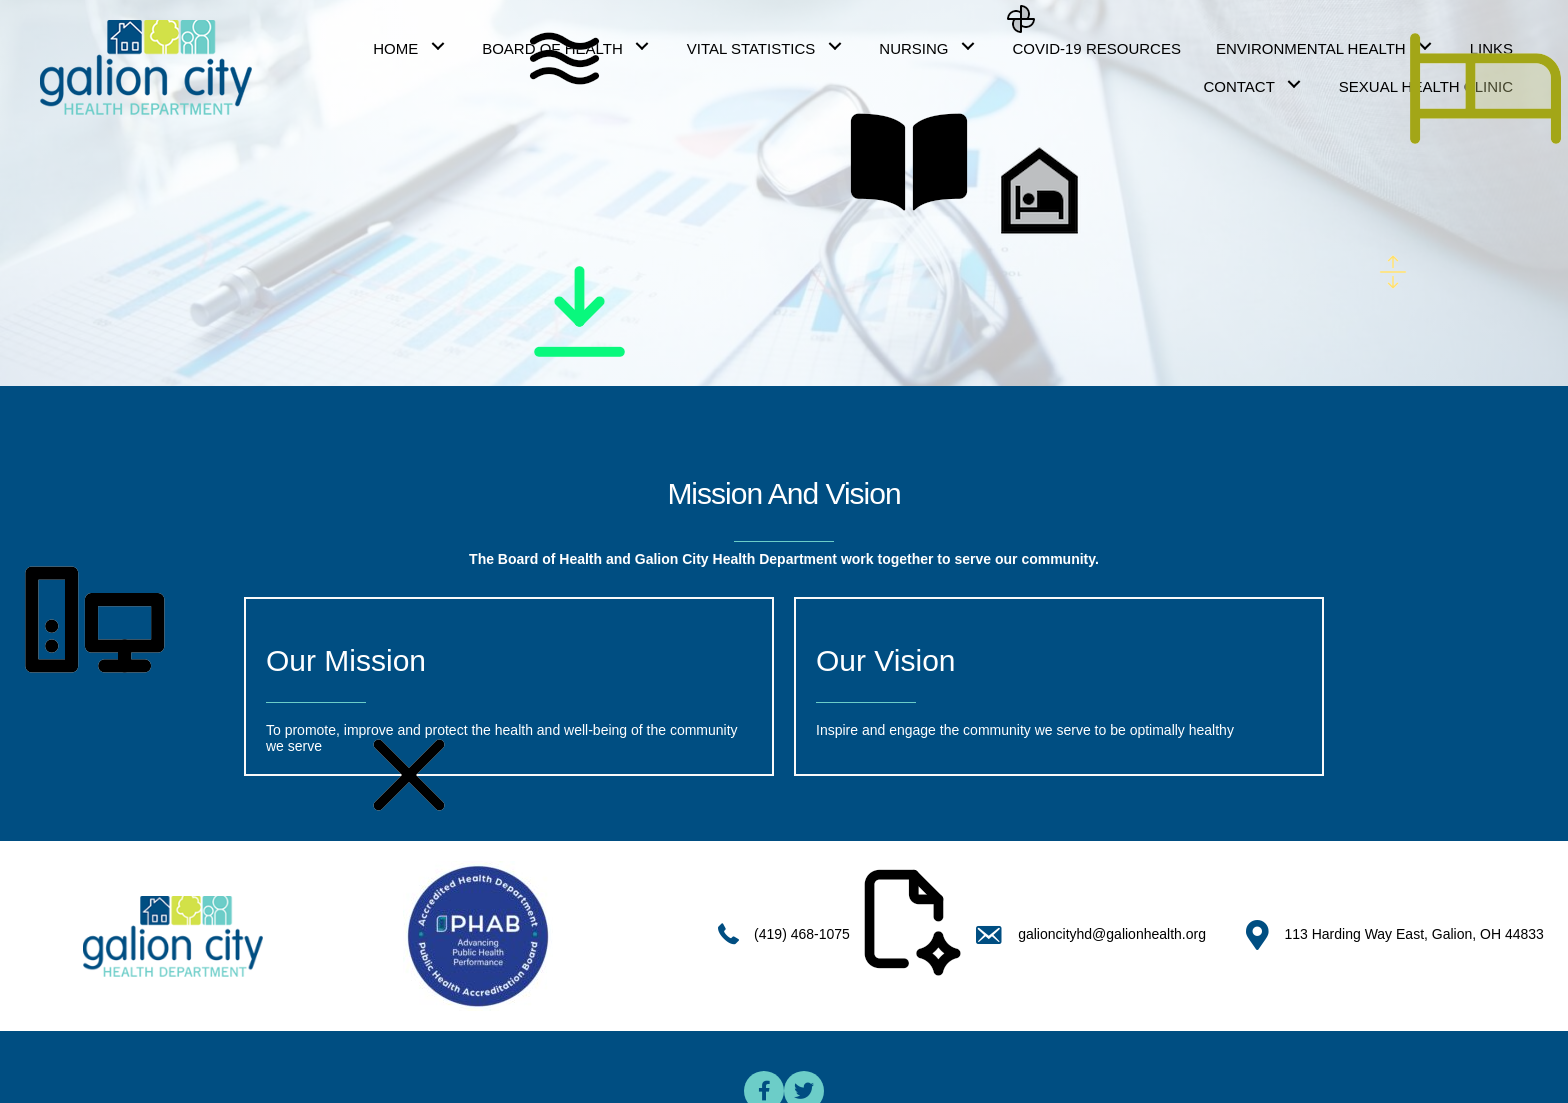 This screenshot has width=1568, height=1103. What do you see at coordinates (1021, 19) in the screenshot?
I see `open google photos` at bounding box center [1021, 19].